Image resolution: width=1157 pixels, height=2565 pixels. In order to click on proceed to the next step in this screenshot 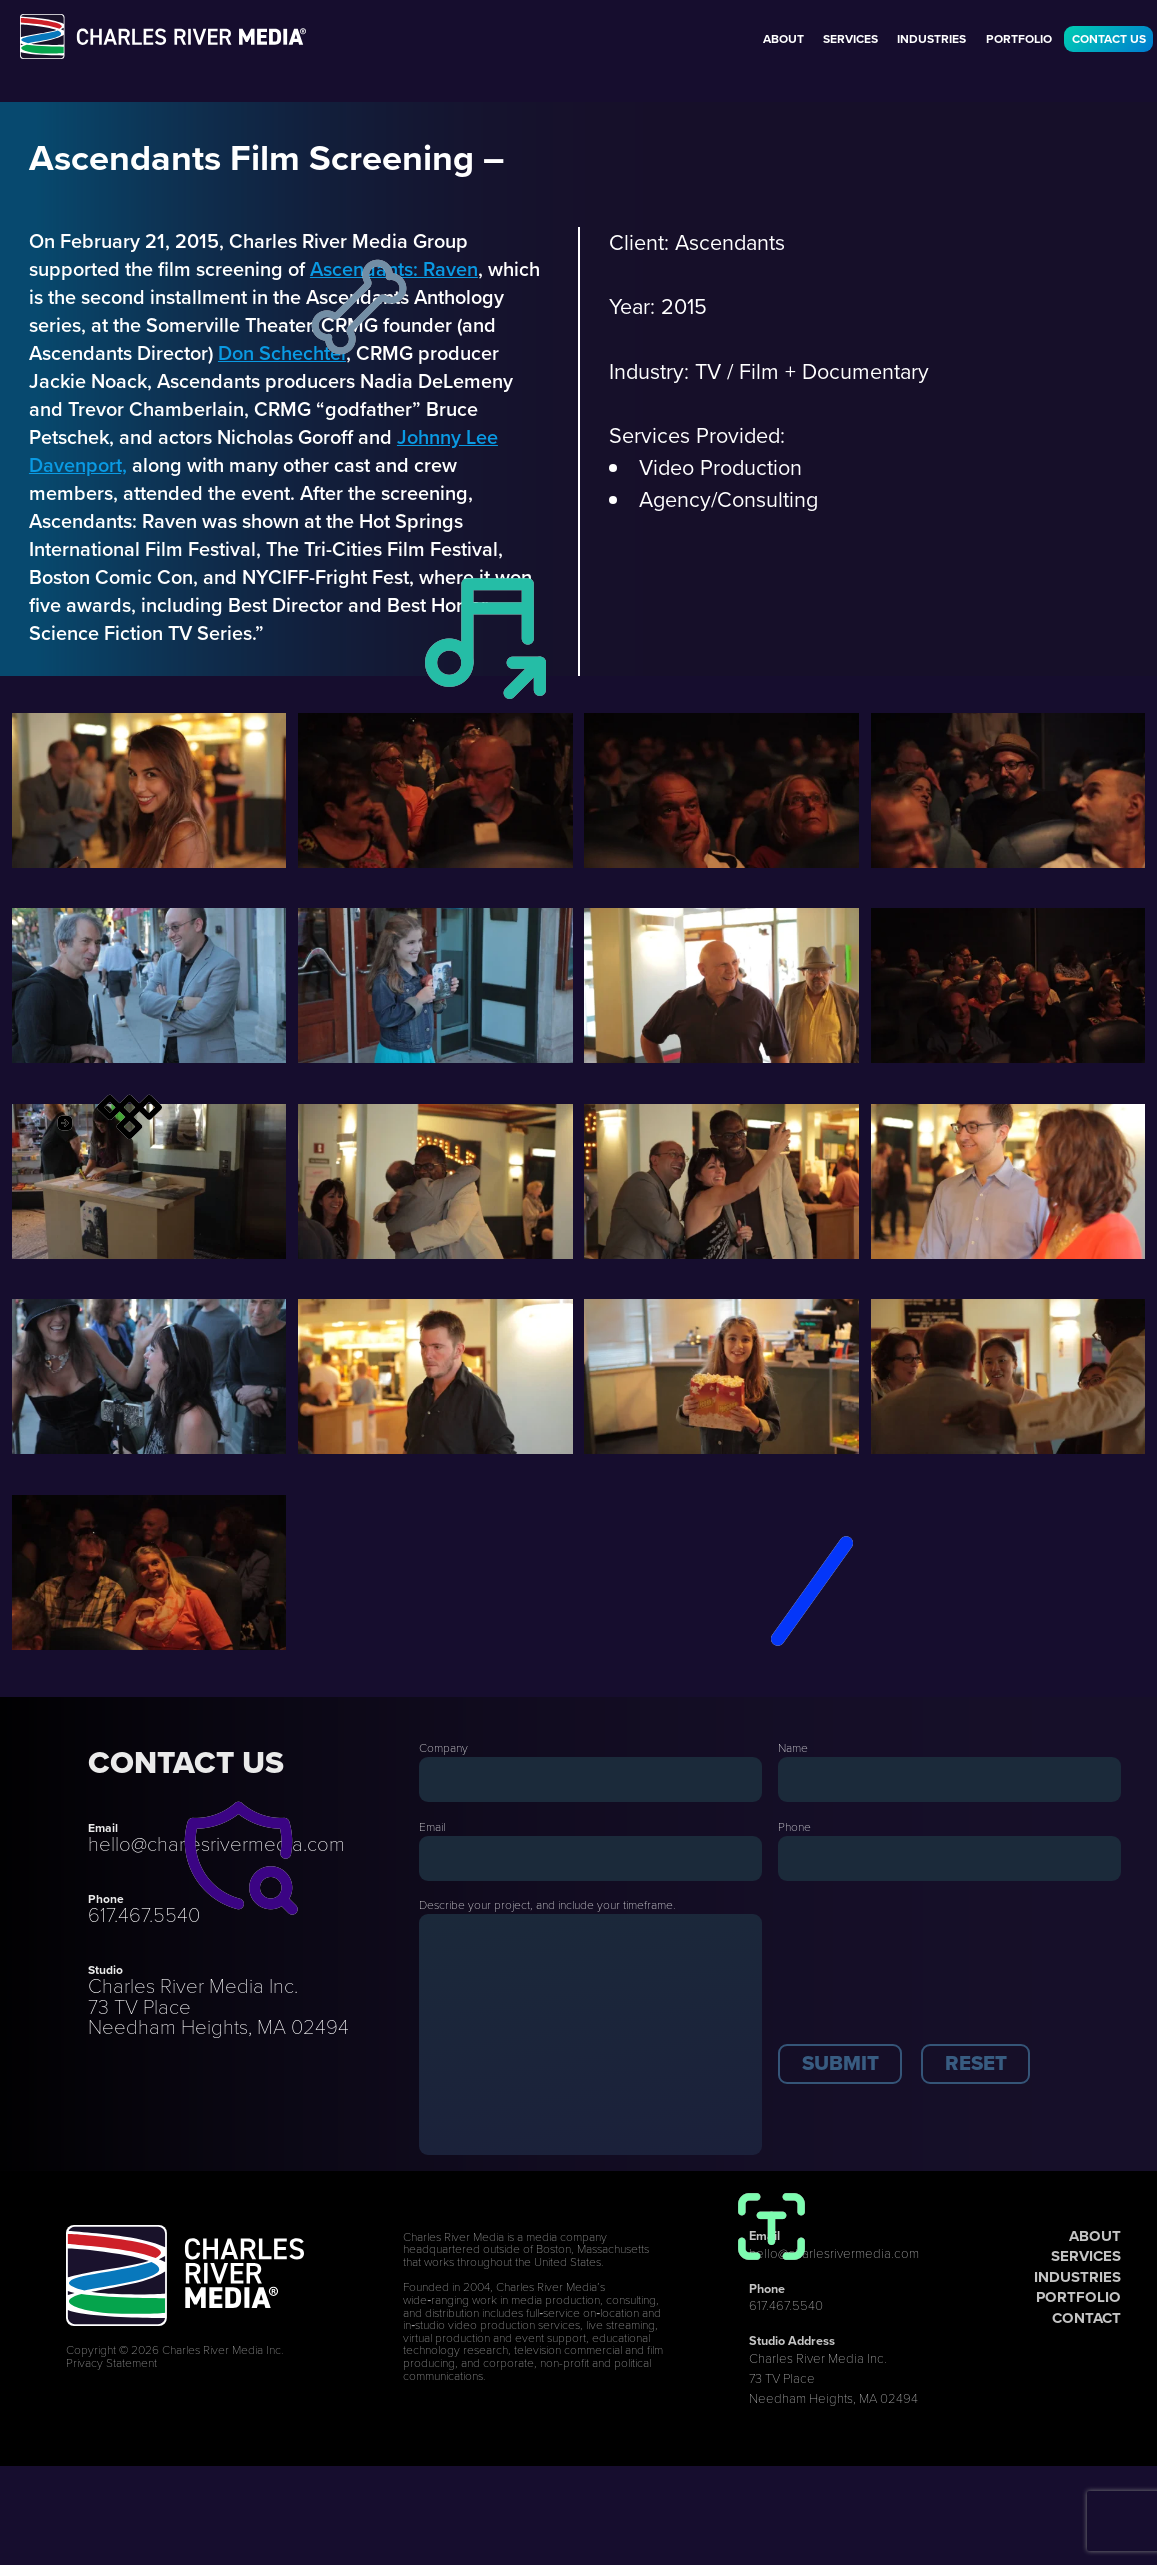, I will do `click(65, 1123)`.